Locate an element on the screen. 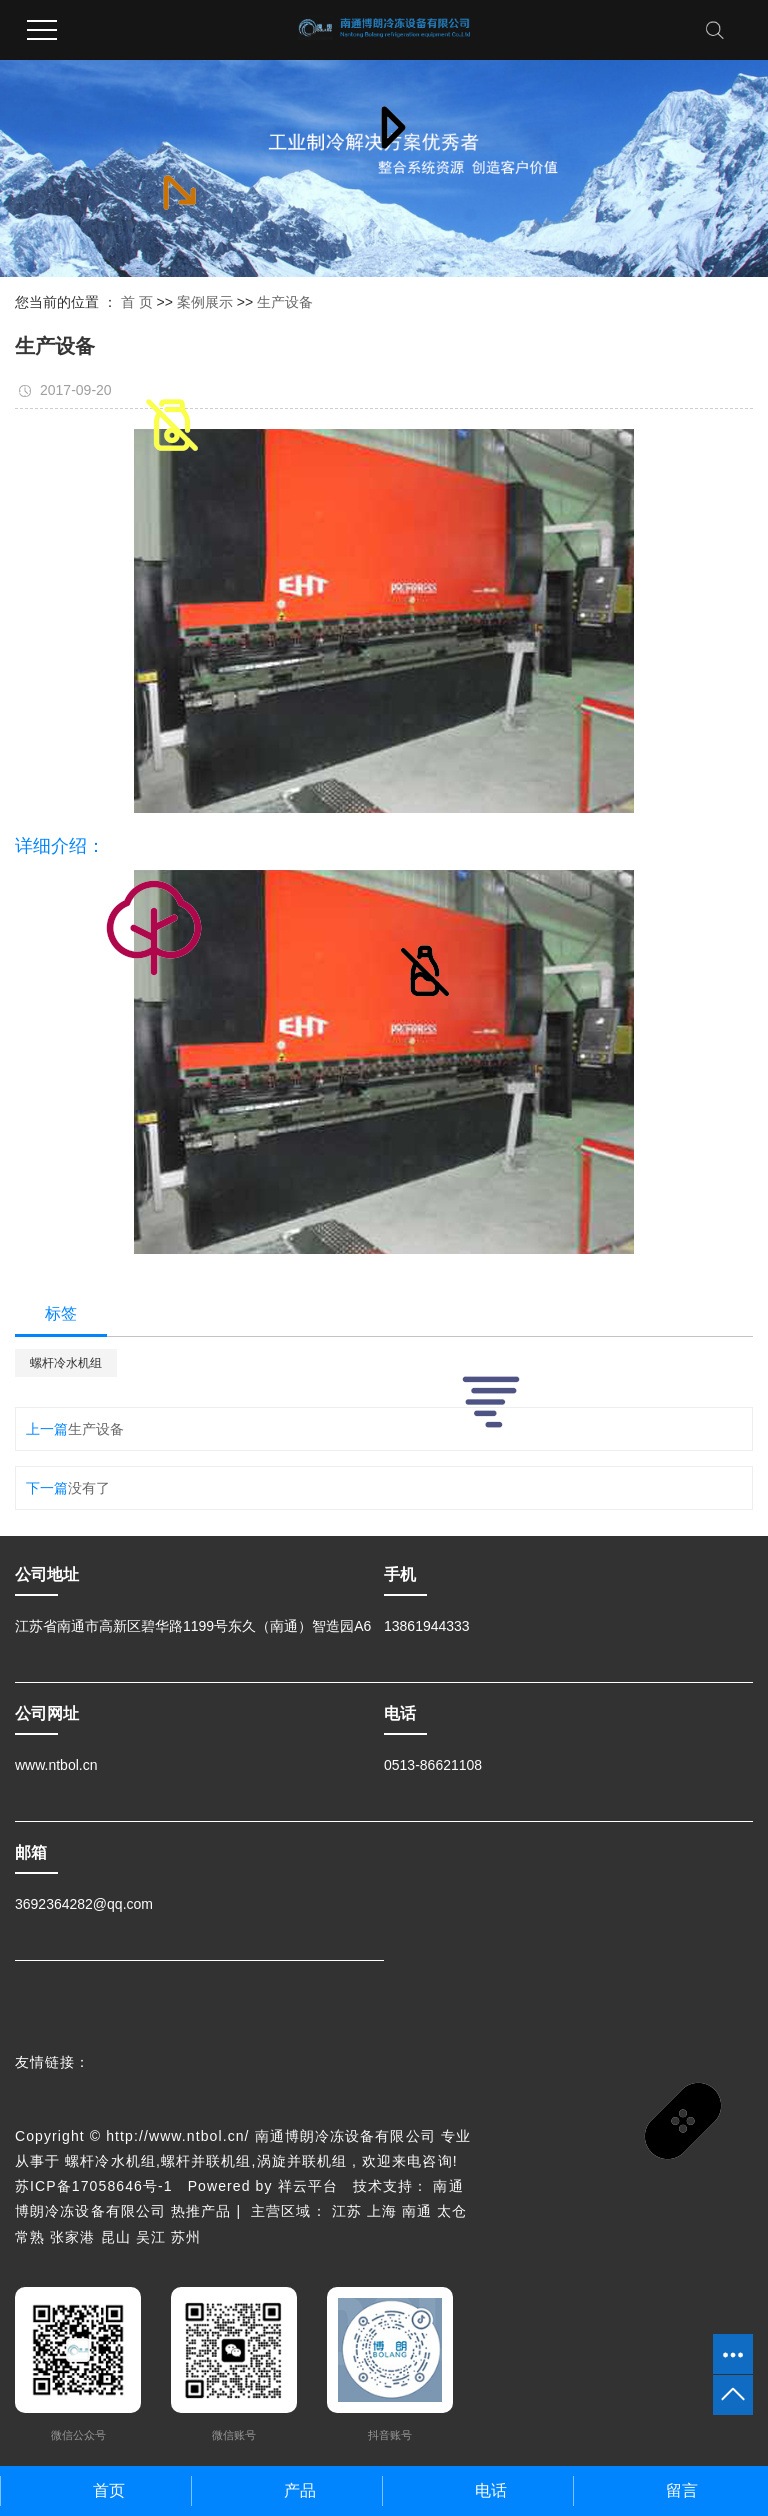 This screenshot has height=2516, width=768. access first aid or medical resources is located at coordinates (683, 2121).